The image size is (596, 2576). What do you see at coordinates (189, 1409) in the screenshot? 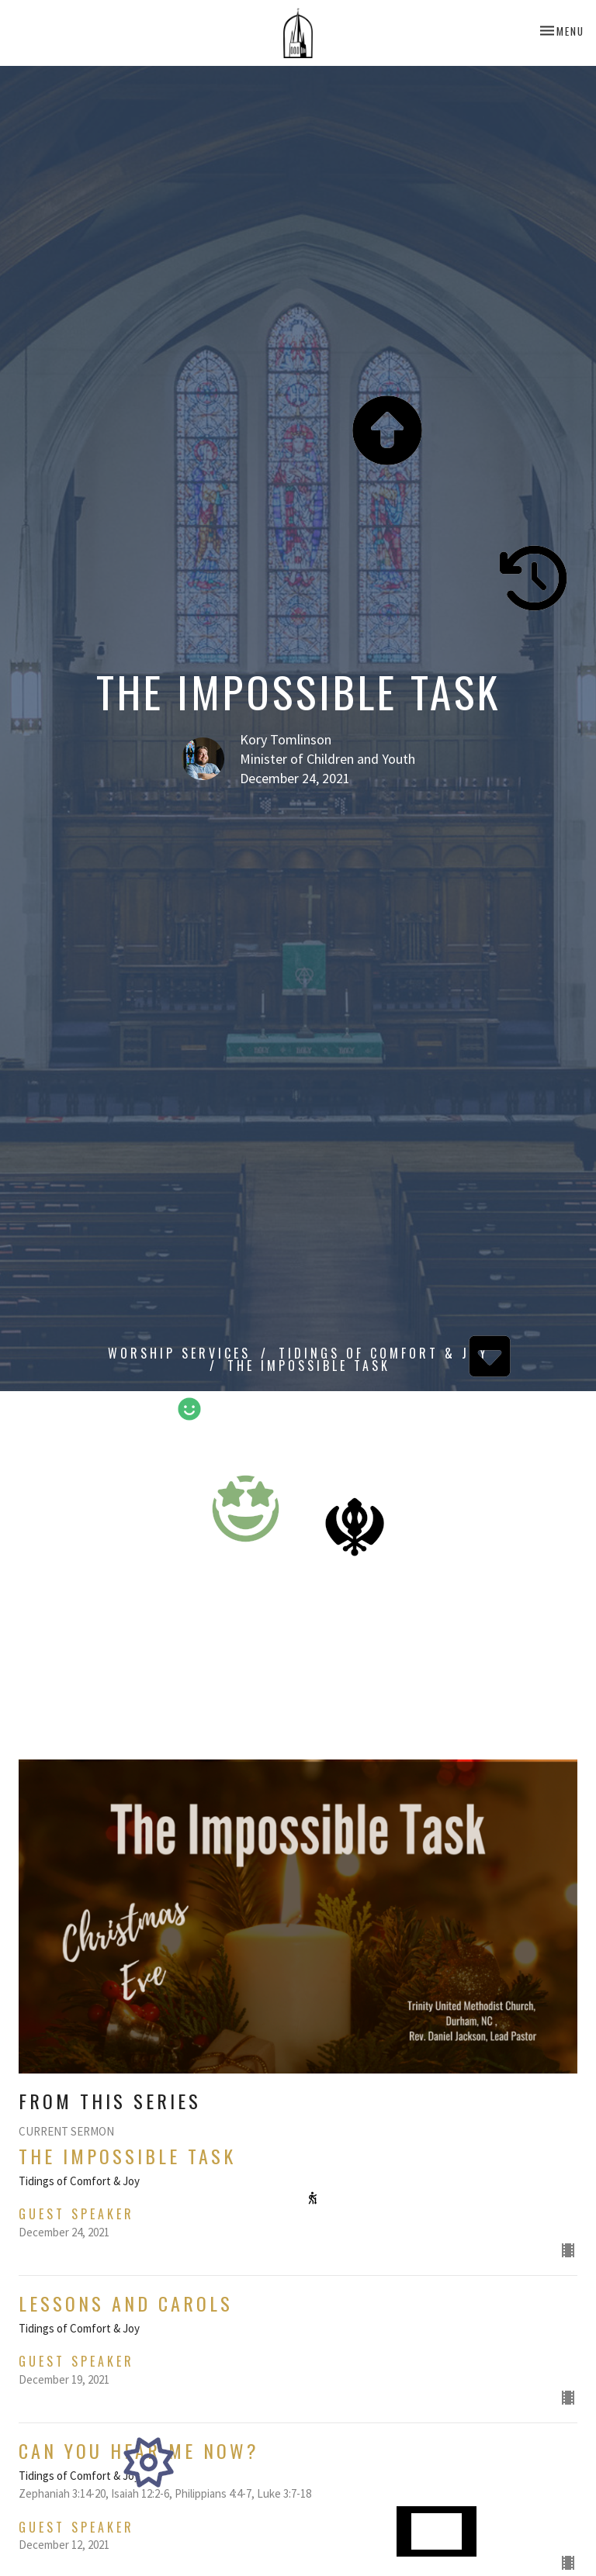
I see `add an emoji or reaction` at bounding box center [189, 1409].